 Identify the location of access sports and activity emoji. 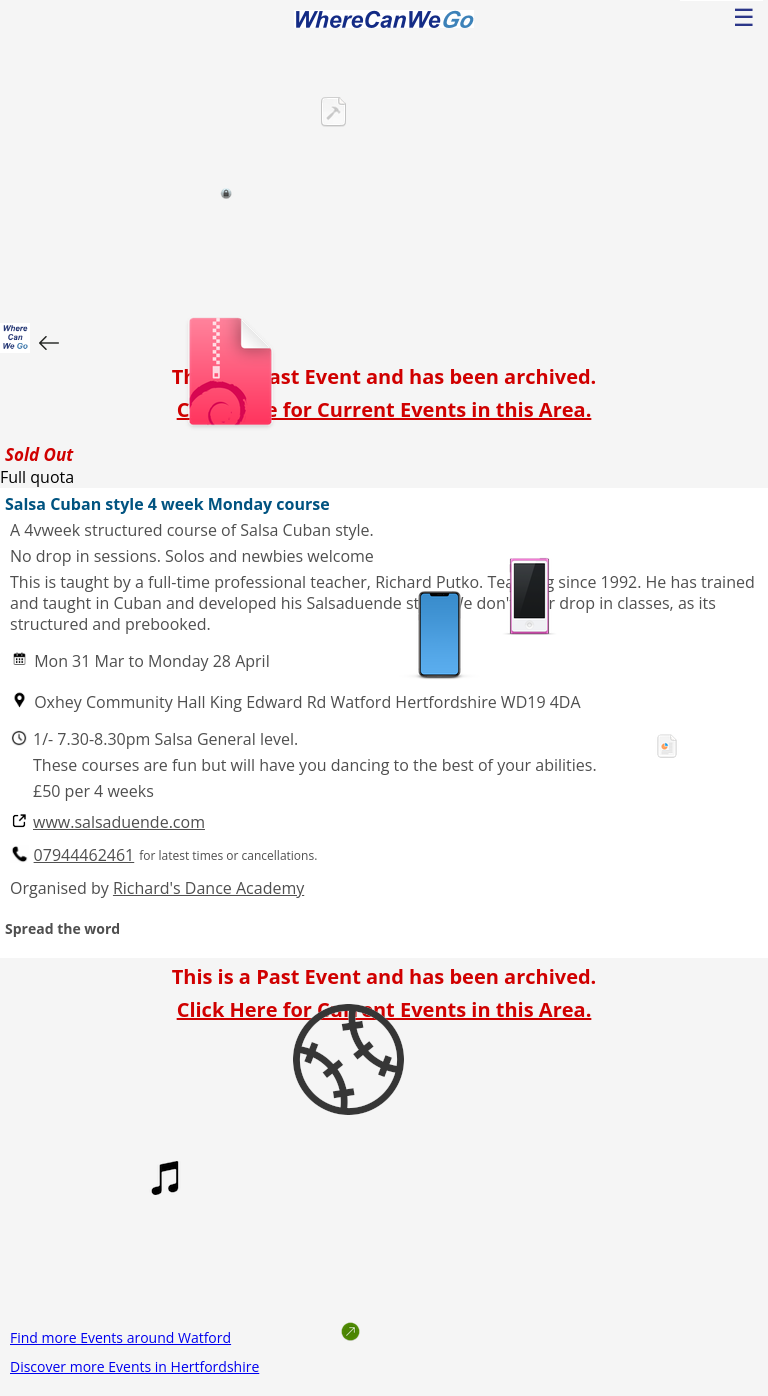
(348, 1059).